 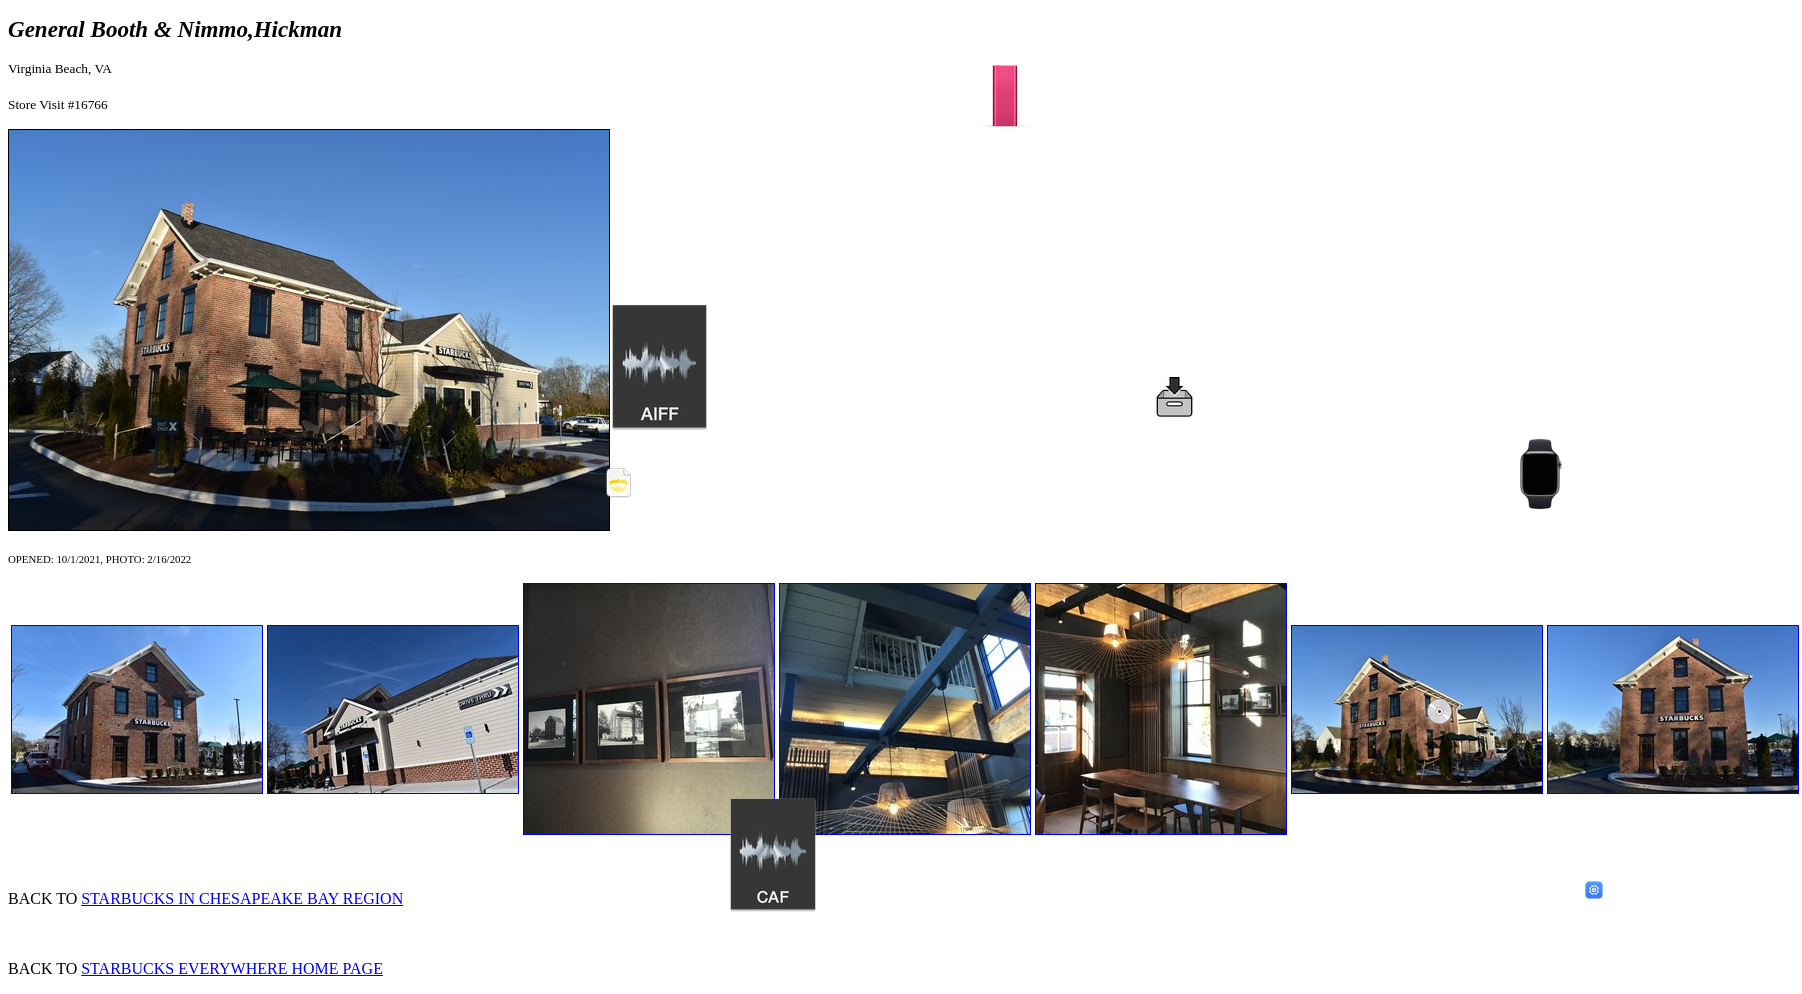 I want to click on an AIFF audio file in GarageBand or Logic Pro, so click(x=659, y=369).